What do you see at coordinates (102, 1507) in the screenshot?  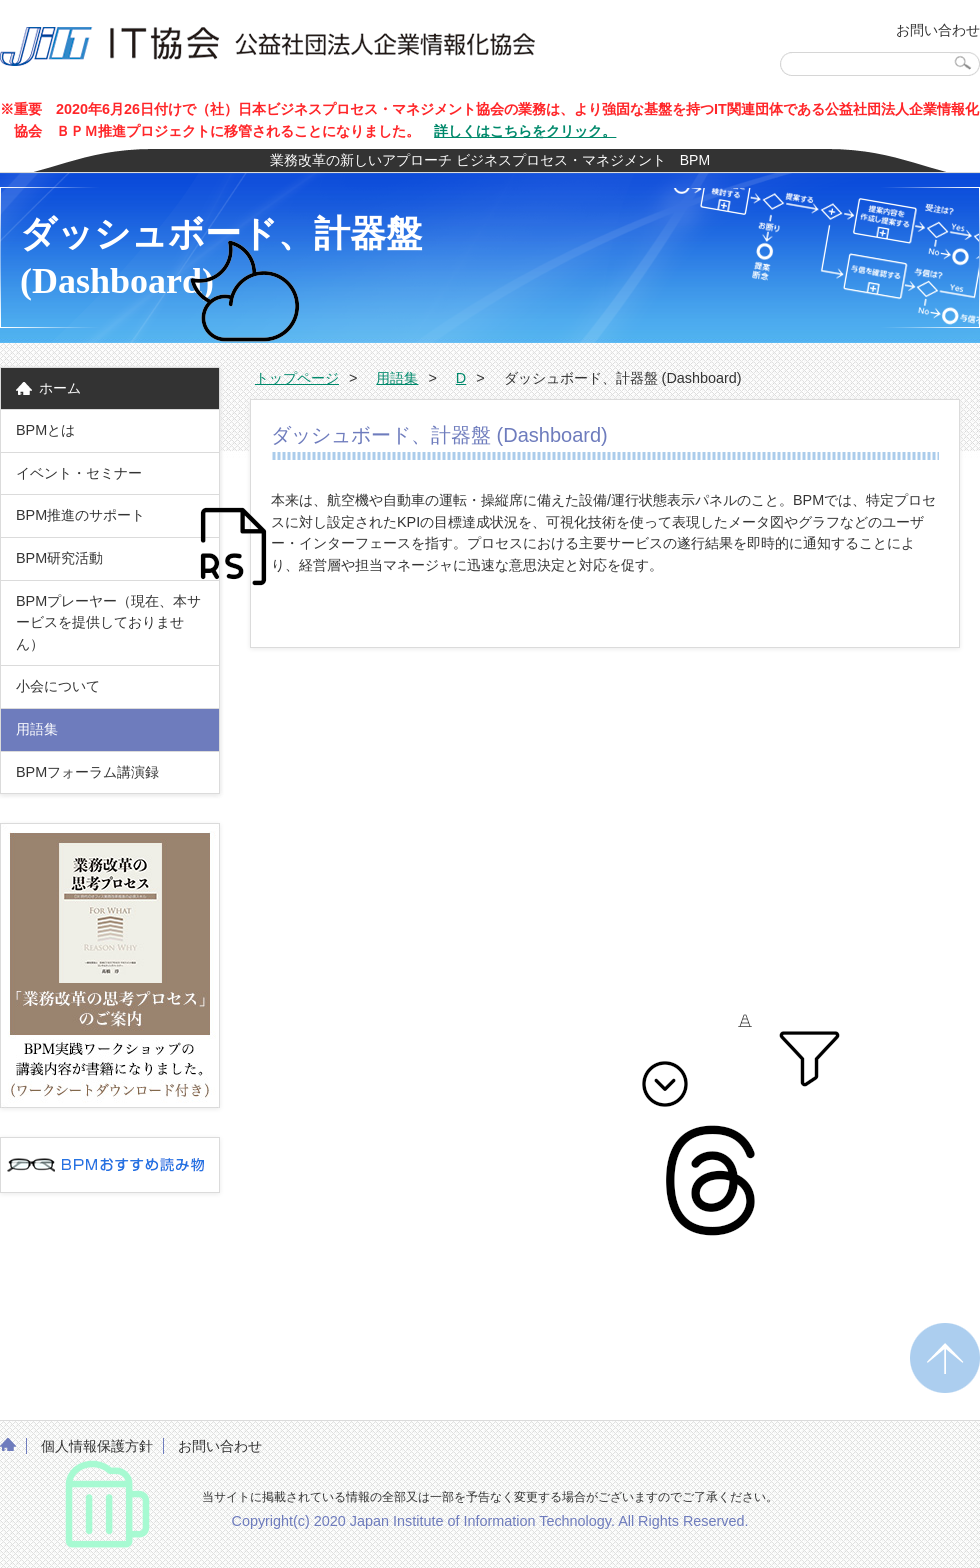 I see `browse nearby bars or breweries` at bounding box center [102, 1507].